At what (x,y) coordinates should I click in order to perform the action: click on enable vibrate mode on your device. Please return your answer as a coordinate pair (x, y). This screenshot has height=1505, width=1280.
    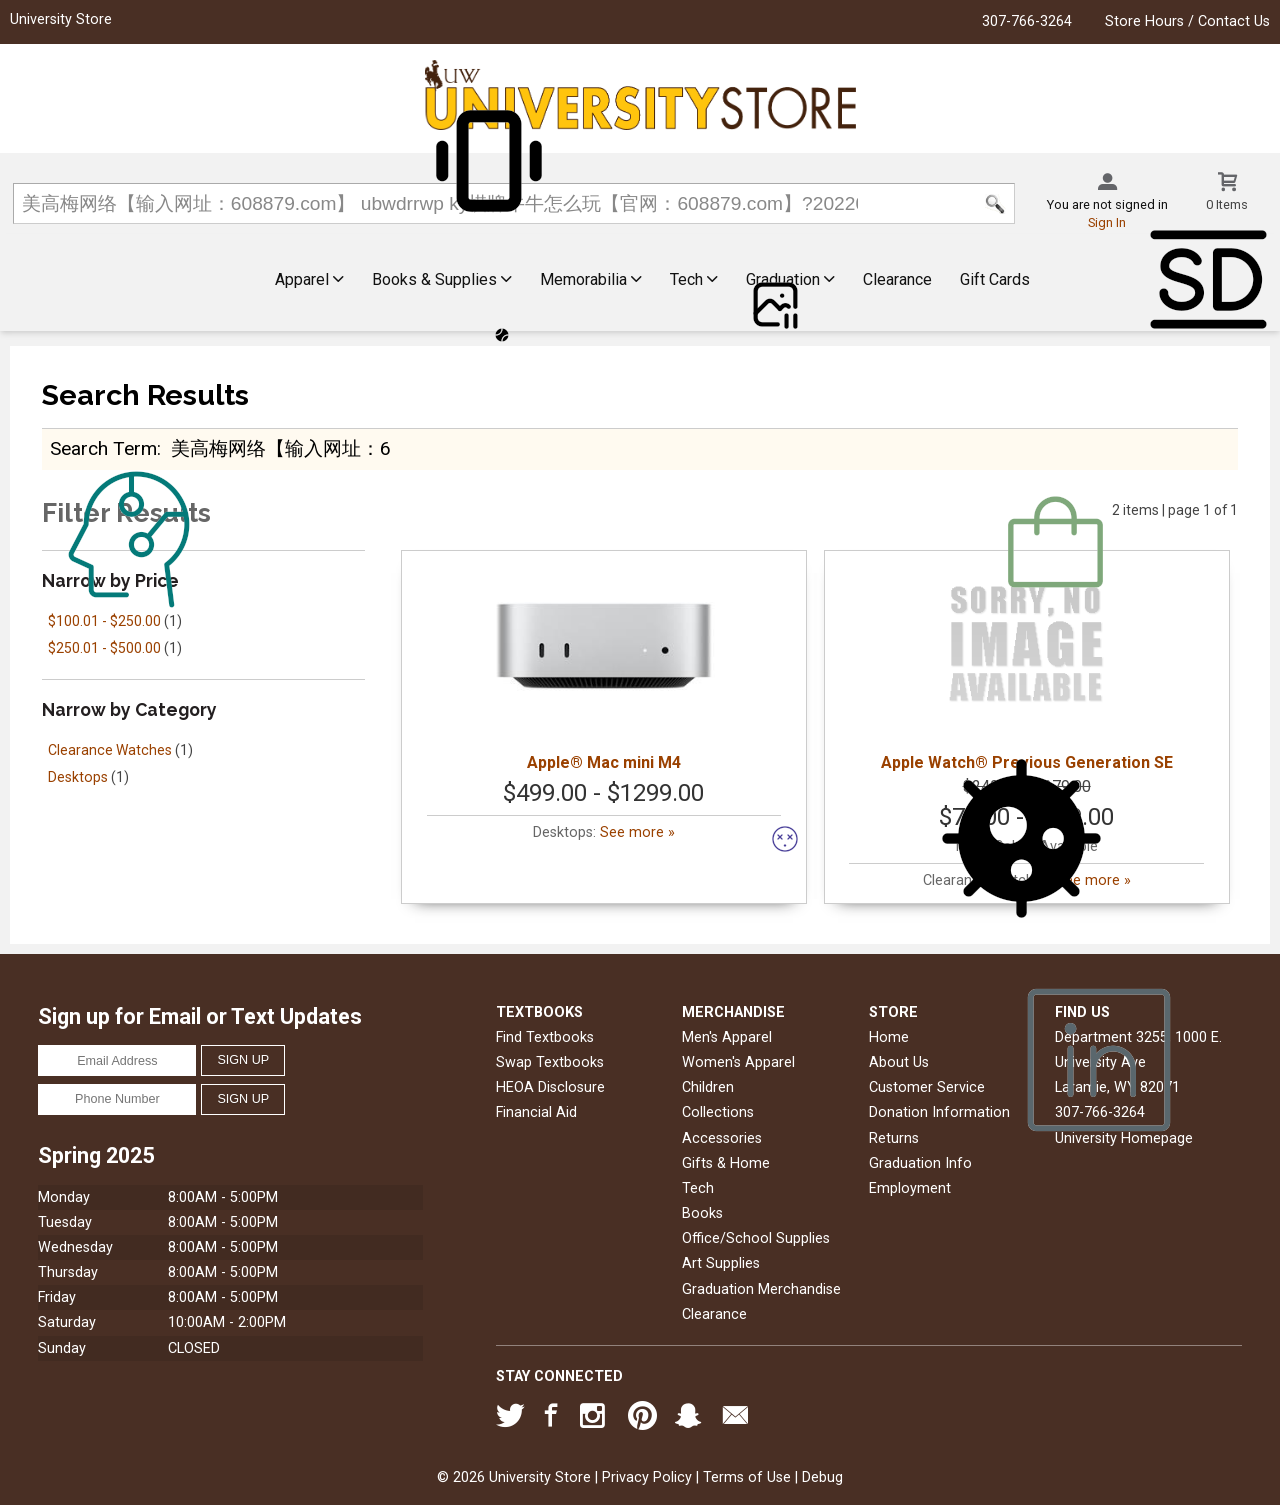
    Looking at the image, I should click on (489, 161).